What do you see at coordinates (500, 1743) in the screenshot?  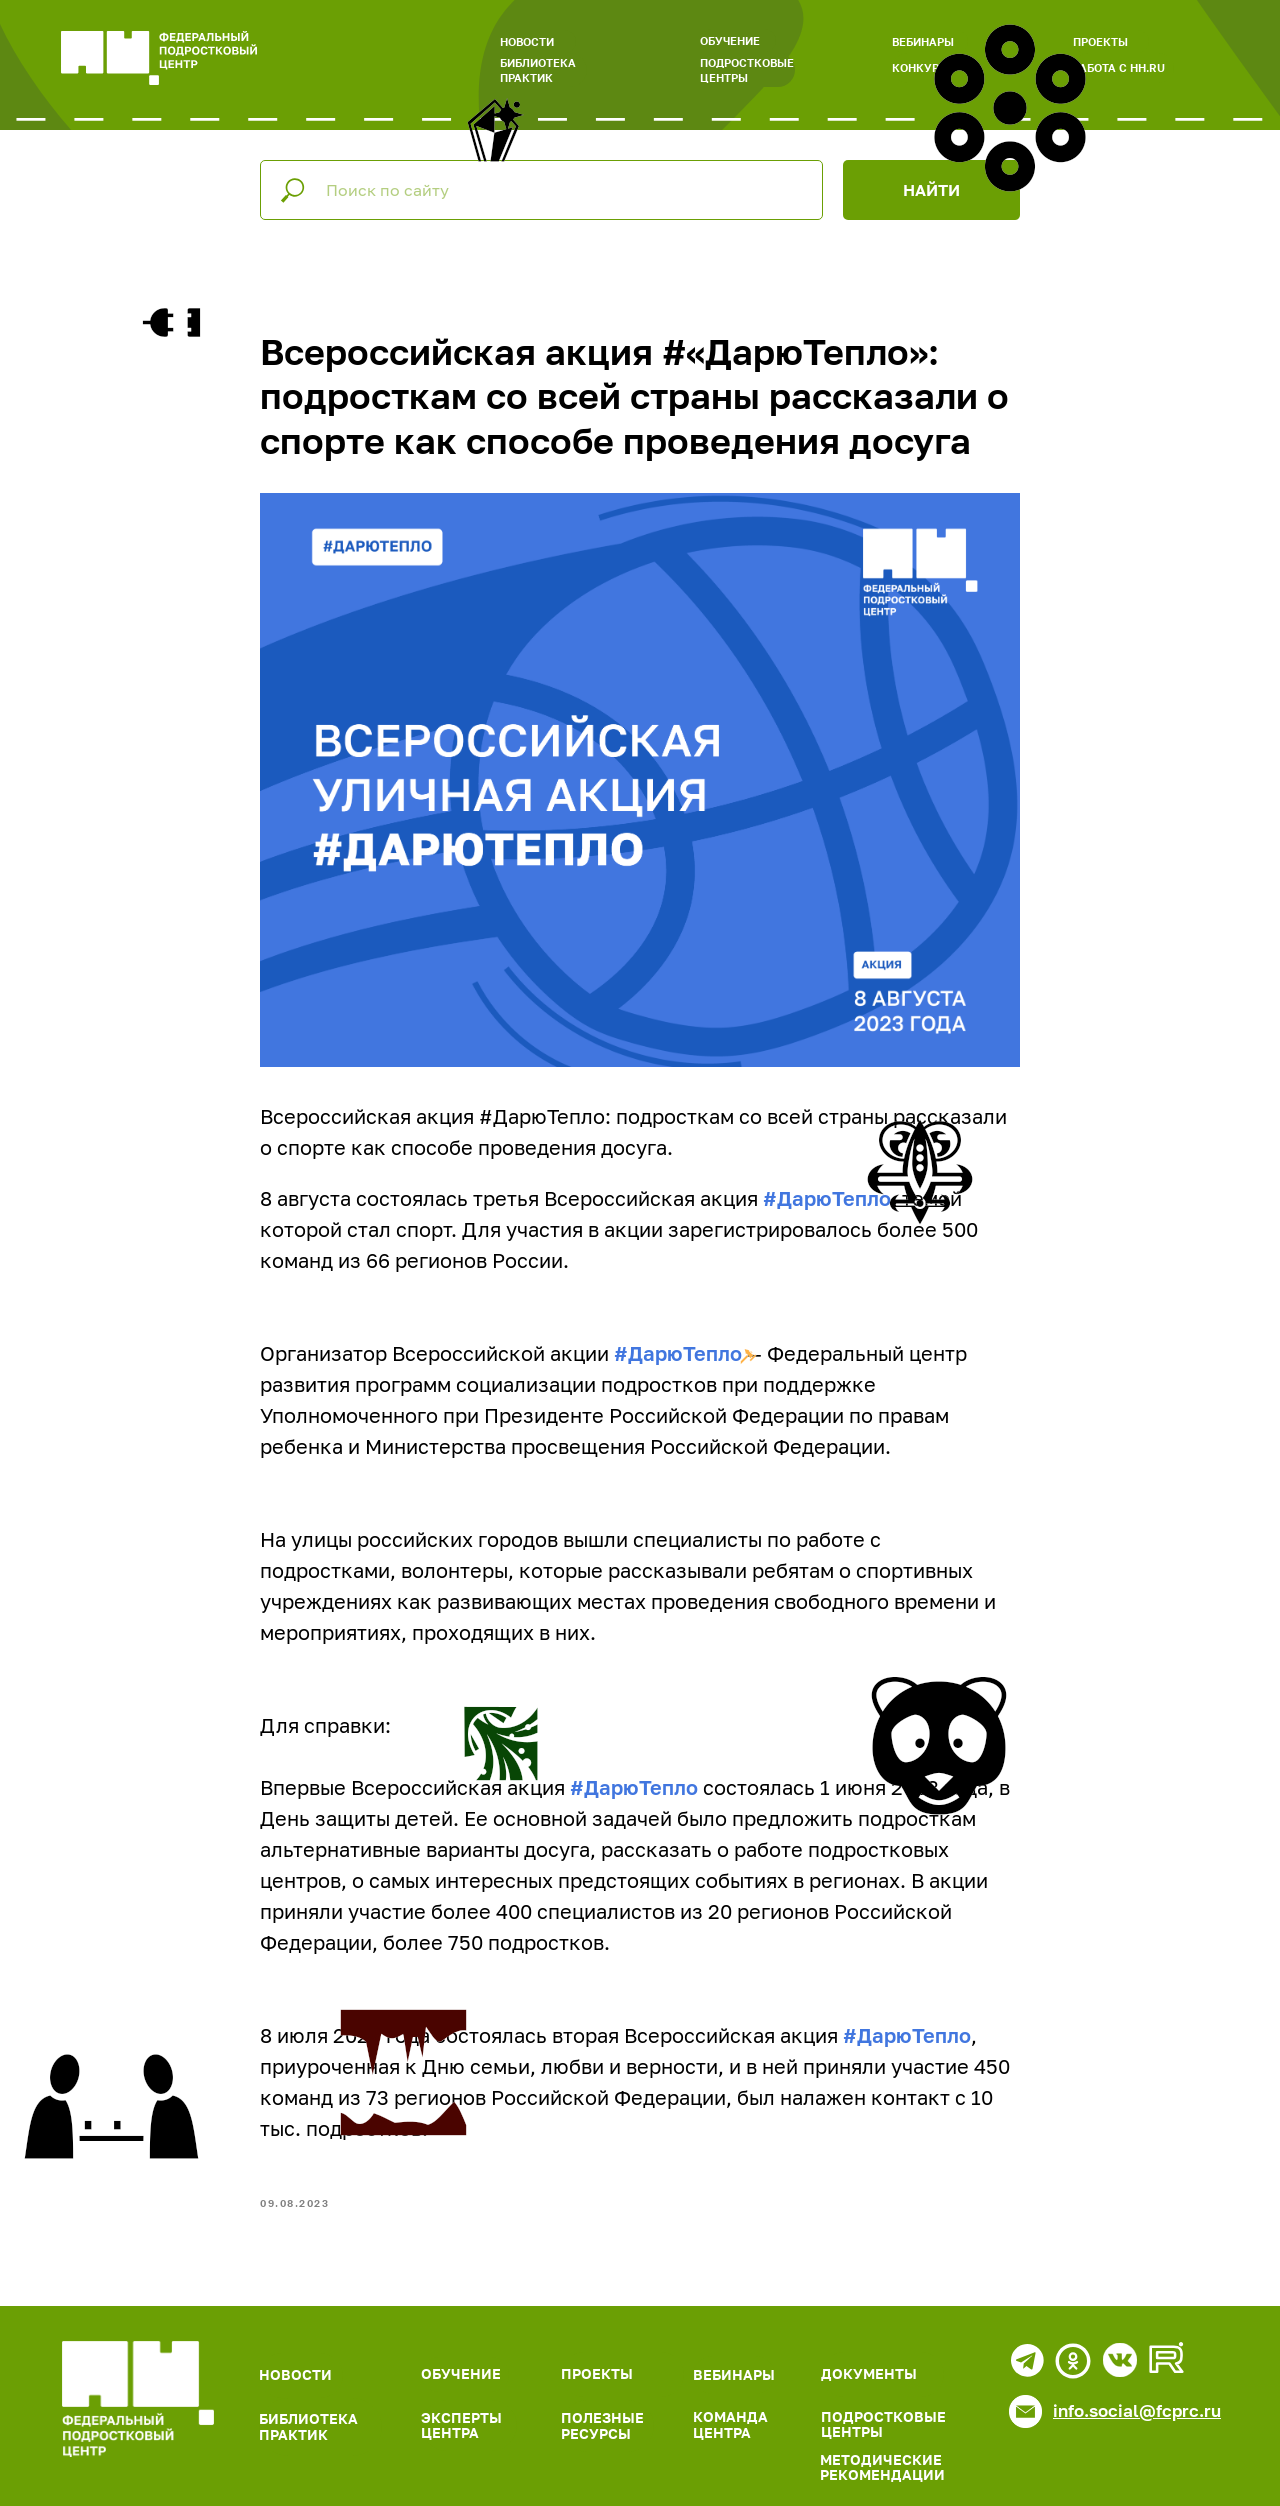 I see `activate breath attack or special ability` at bounding box center [500, 1743].